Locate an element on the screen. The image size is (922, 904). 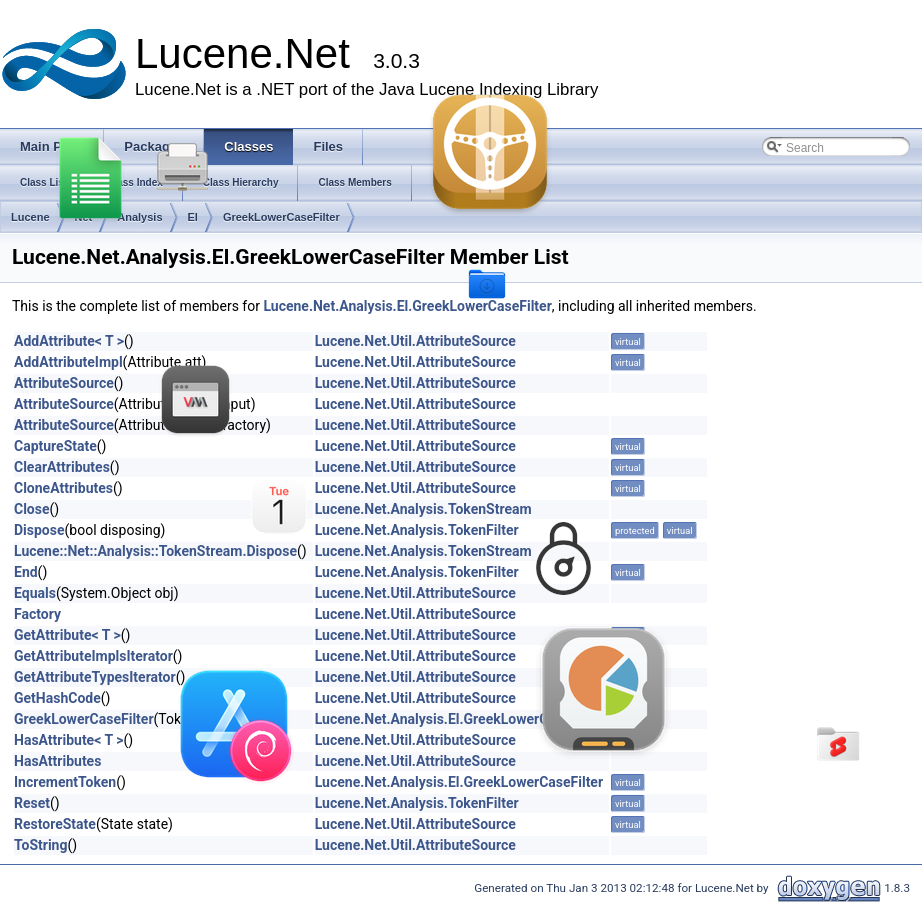
open two-factor authentication app is located at coordinates (563, 558).